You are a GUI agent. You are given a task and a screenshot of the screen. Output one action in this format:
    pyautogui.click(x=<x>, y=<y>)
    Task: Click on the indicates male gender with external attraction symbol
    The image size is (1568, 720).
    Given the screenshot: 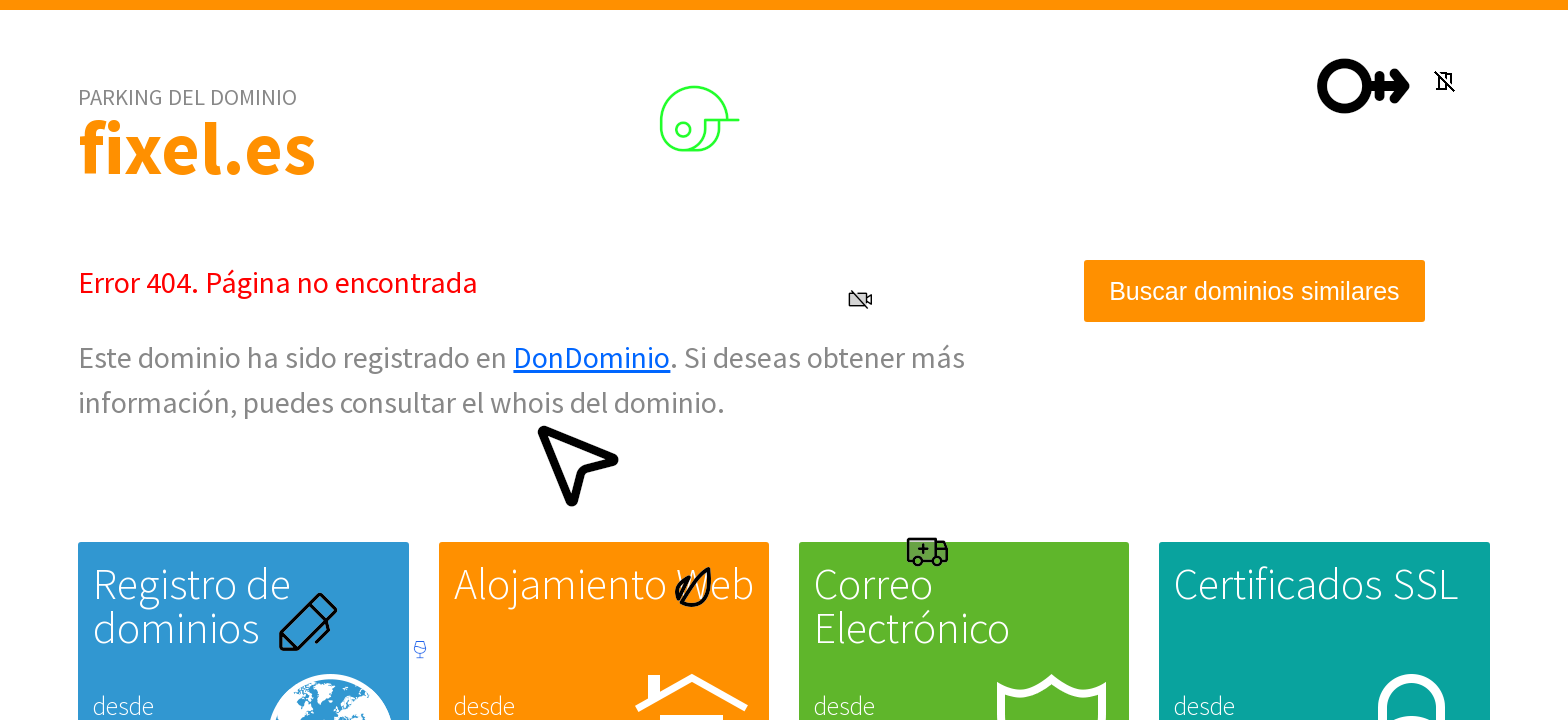 What is the action you would take?
    pyautogui.click(x=1362, y=86)
    